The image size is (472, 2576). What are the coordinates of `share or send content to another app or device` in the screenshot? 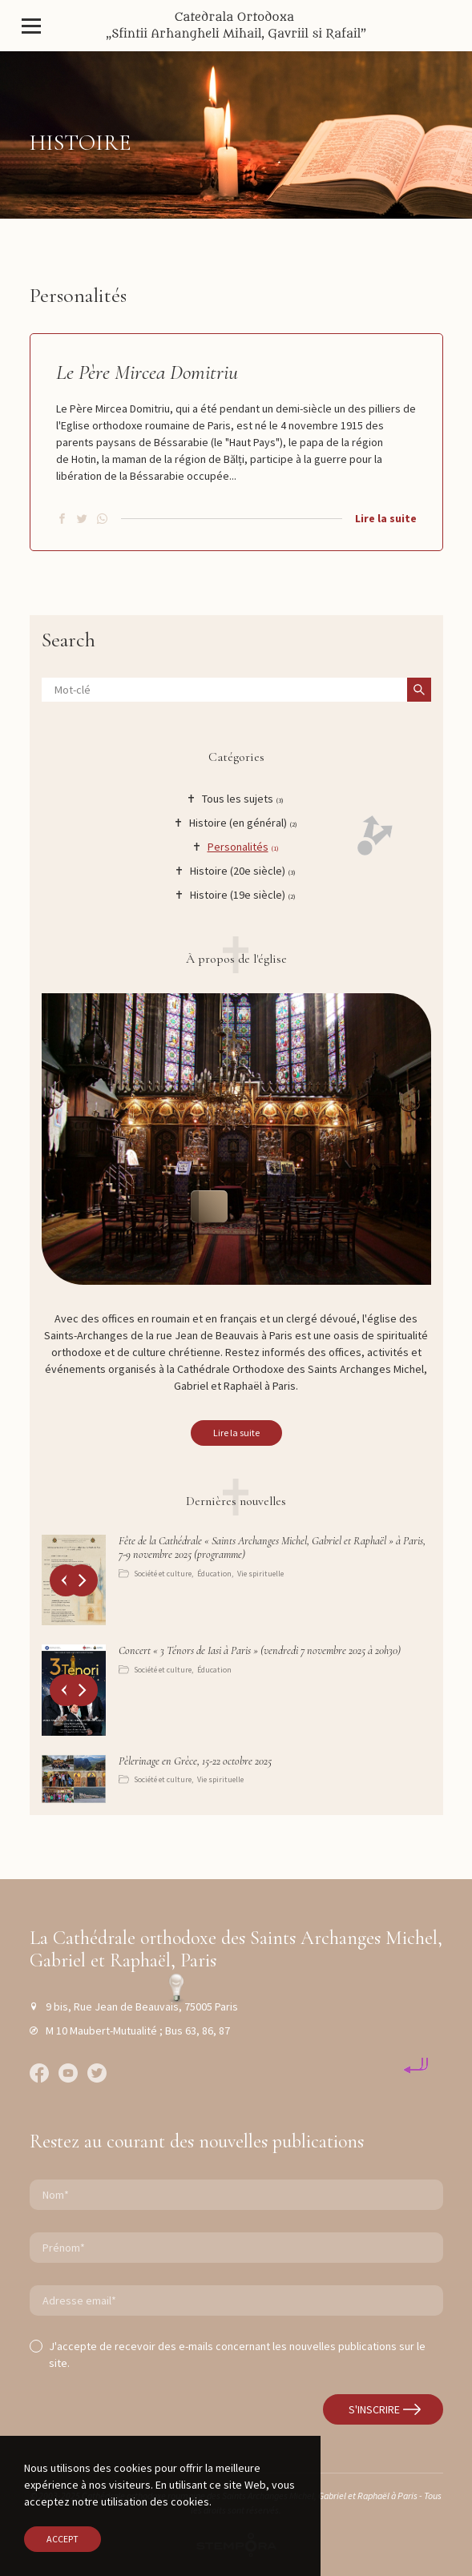 It's located at (377, 835).